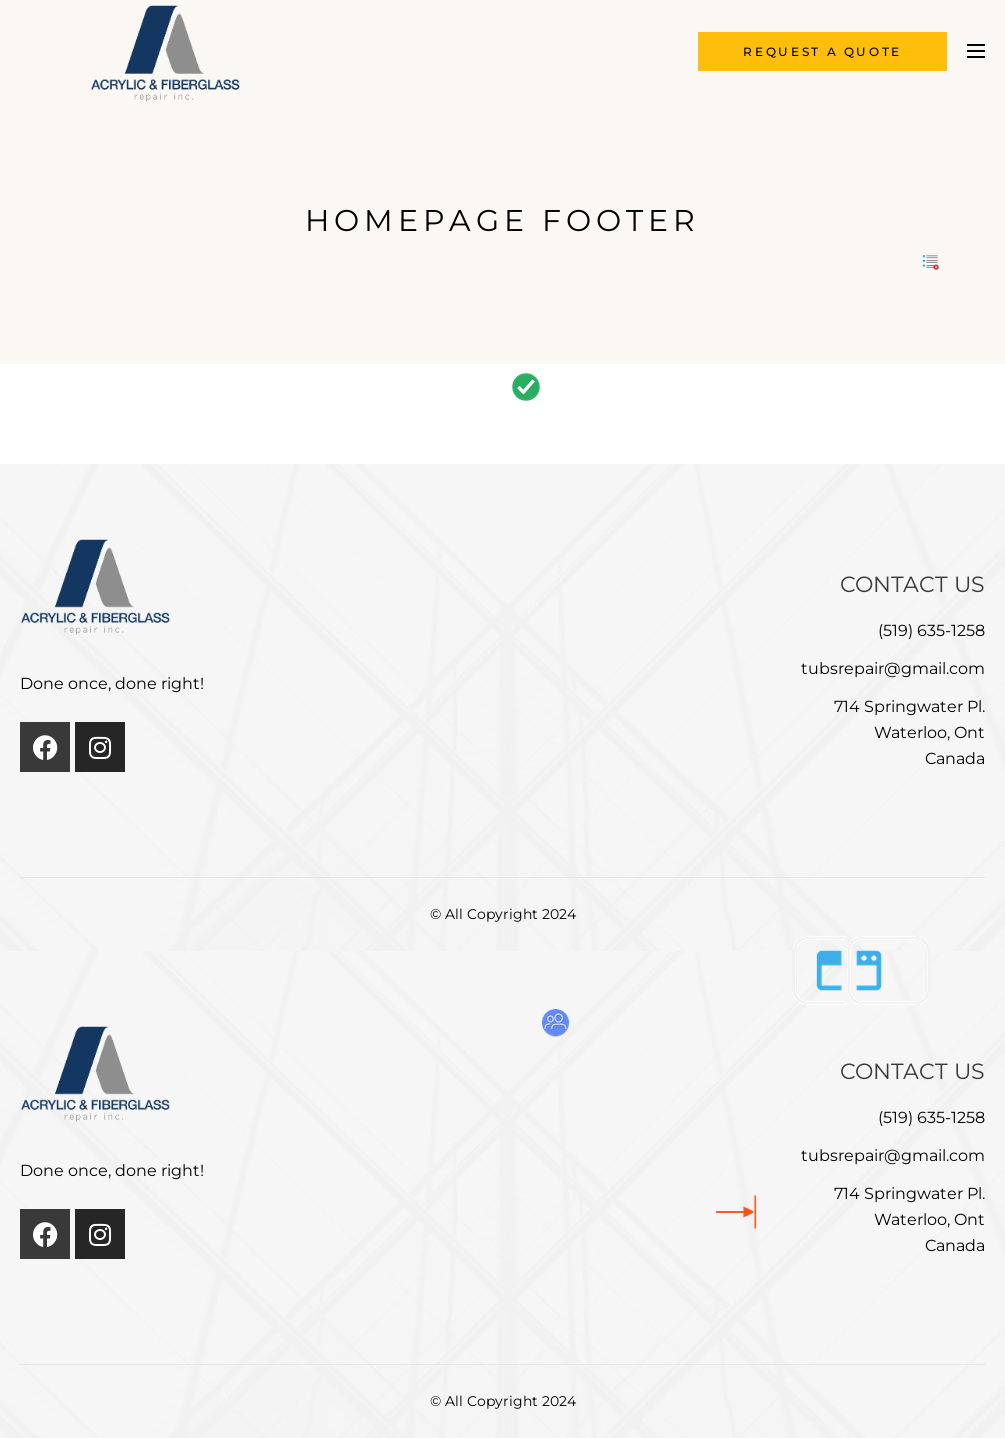  Describe the element at coordinates (555, 1022) in the screenshot. I see `access user account settings` at that location.